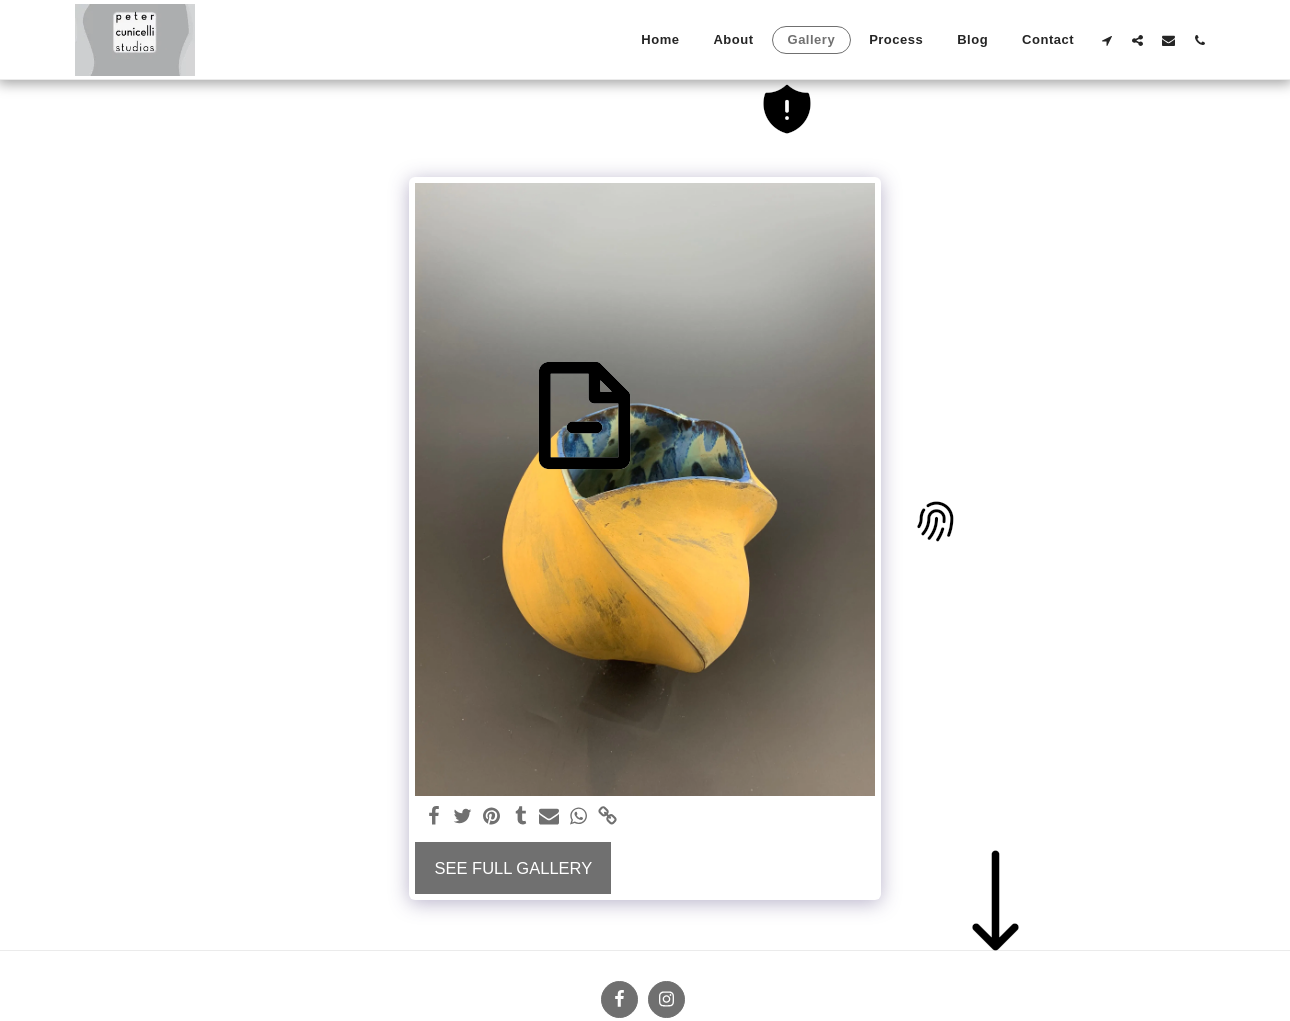  I want to click on scroll down for more content, so click(995, 900).